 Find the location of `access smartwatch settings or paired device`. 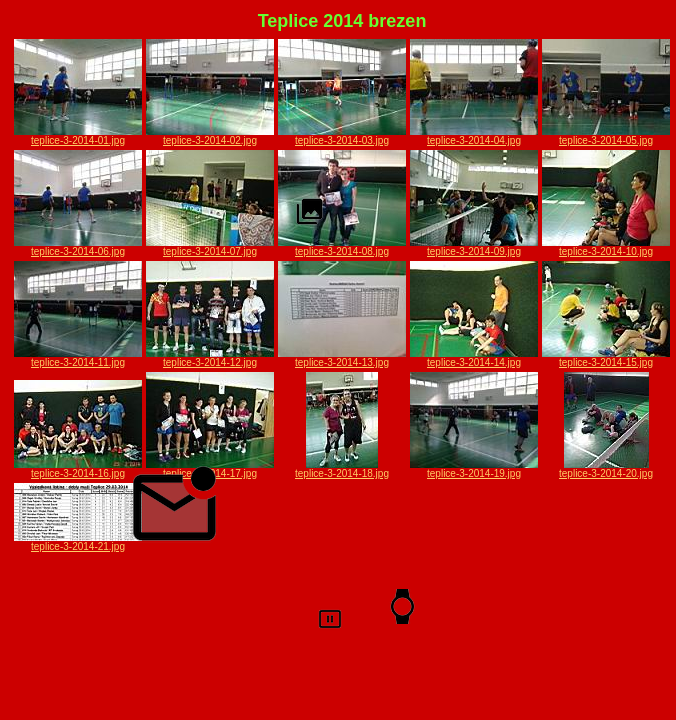

access smartwatch settings or paired device is located at coordinates (402, 606).